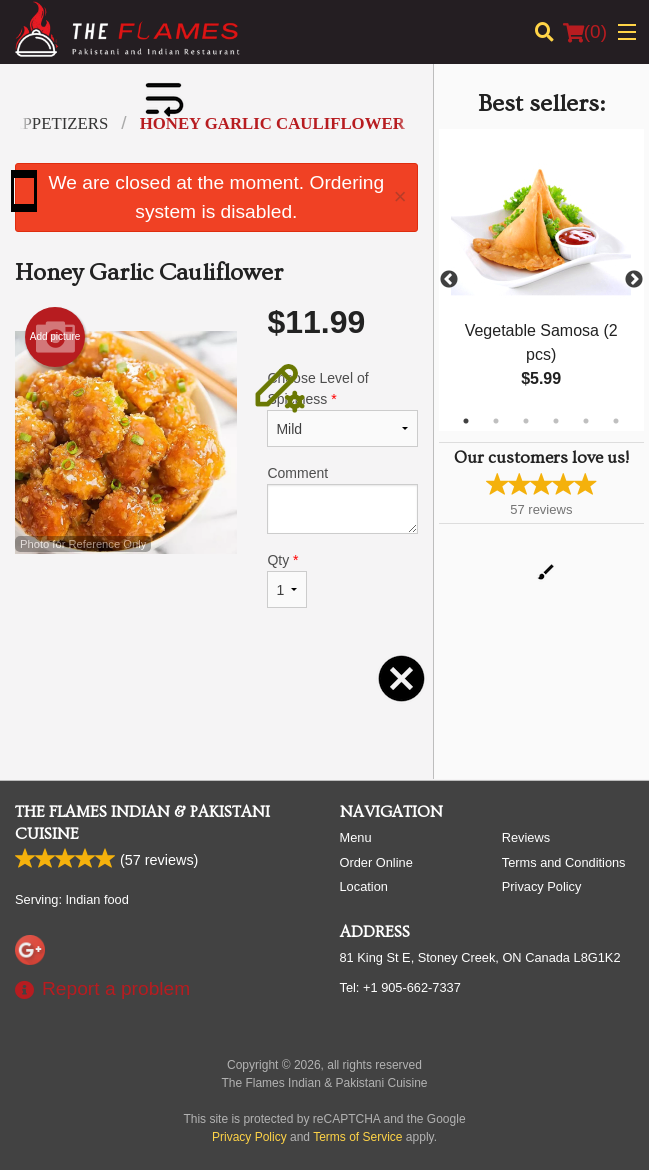 This screenshot has width=649, height=1170. What do you see at coordinates (401, 678) in the screenshot?
I see `cancel or close the current action` at bounding box center [401, 678].